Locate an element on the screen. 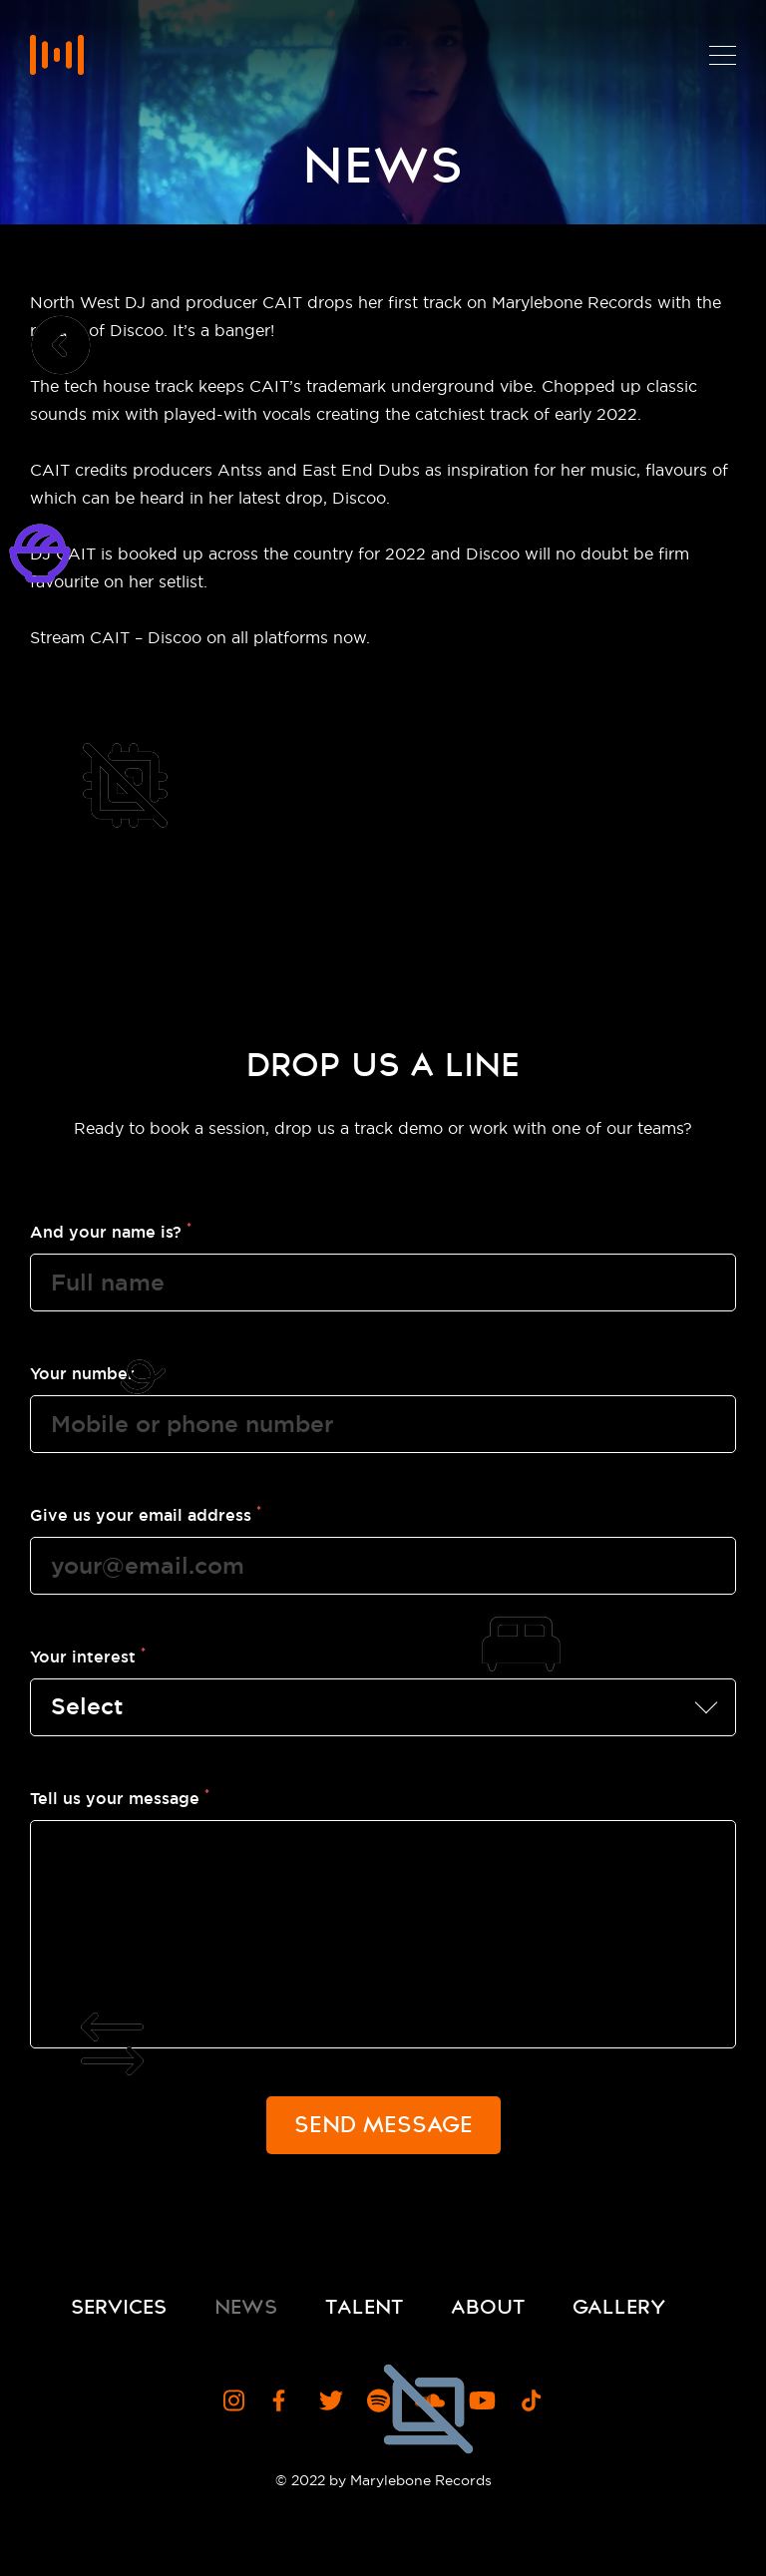 The width and height of the screenshot is (766, 2576). view hotel room or accommodation options is located at coordinates (521, 1644).